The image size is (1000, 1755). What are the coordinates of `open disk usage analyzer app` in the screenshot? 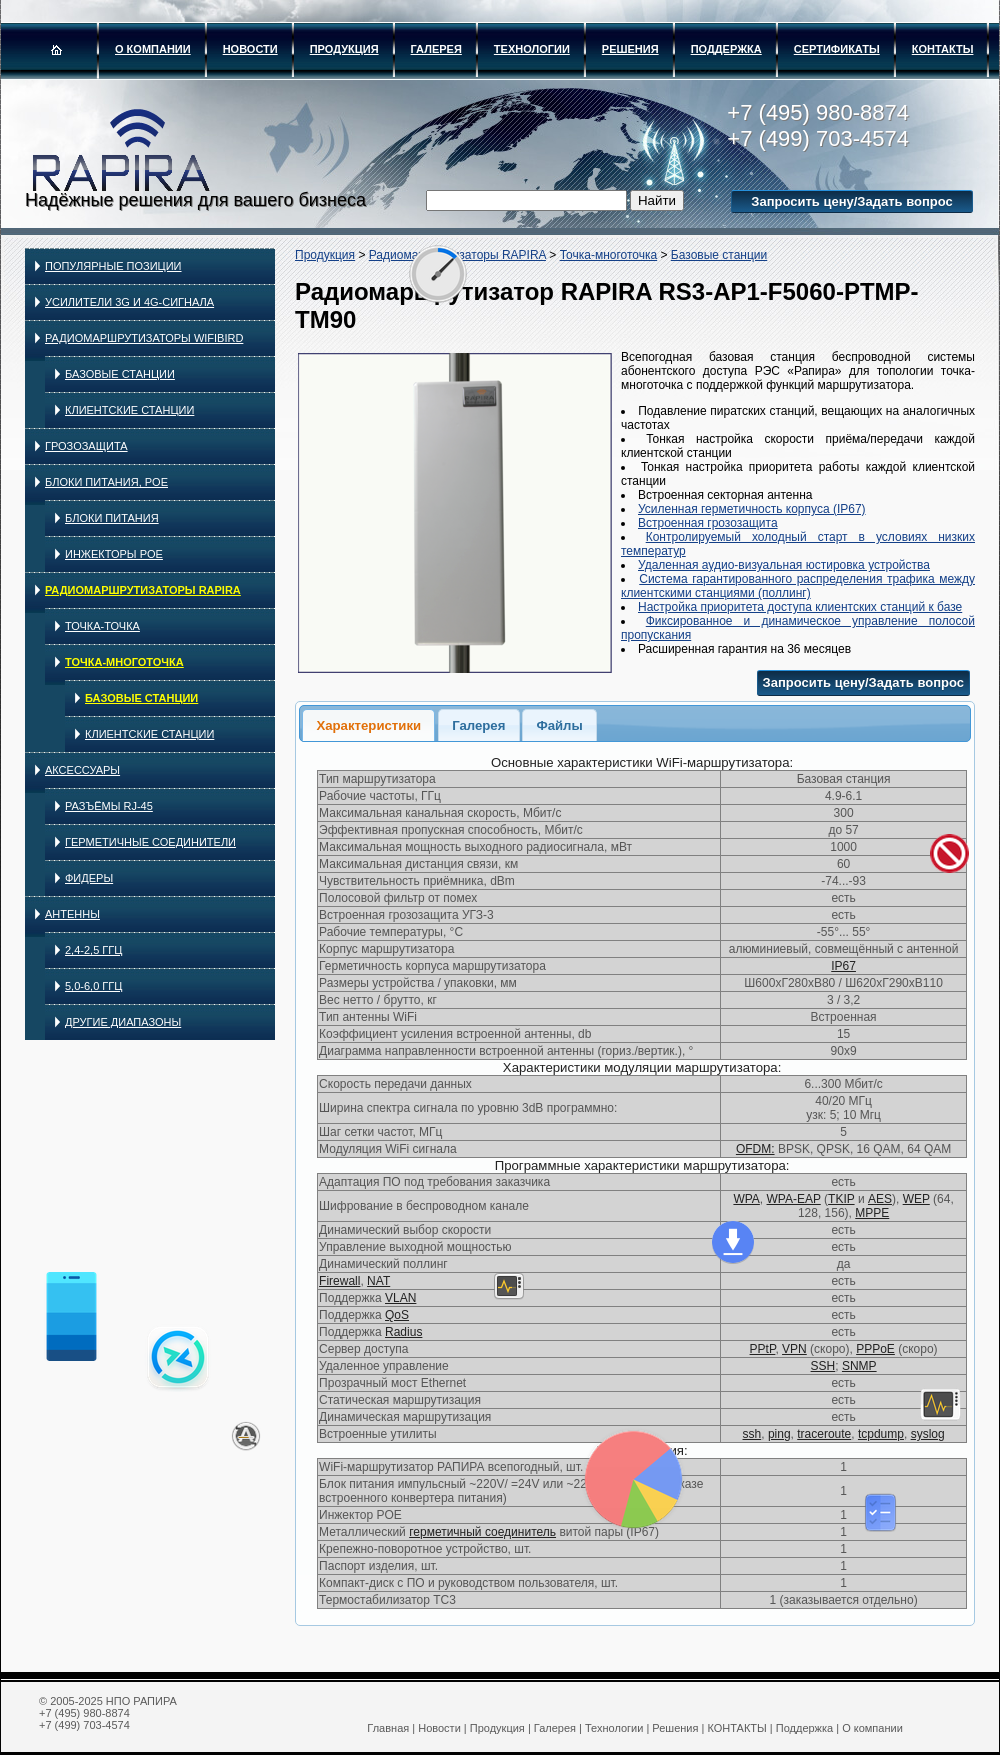 It's located at (633, 1479).